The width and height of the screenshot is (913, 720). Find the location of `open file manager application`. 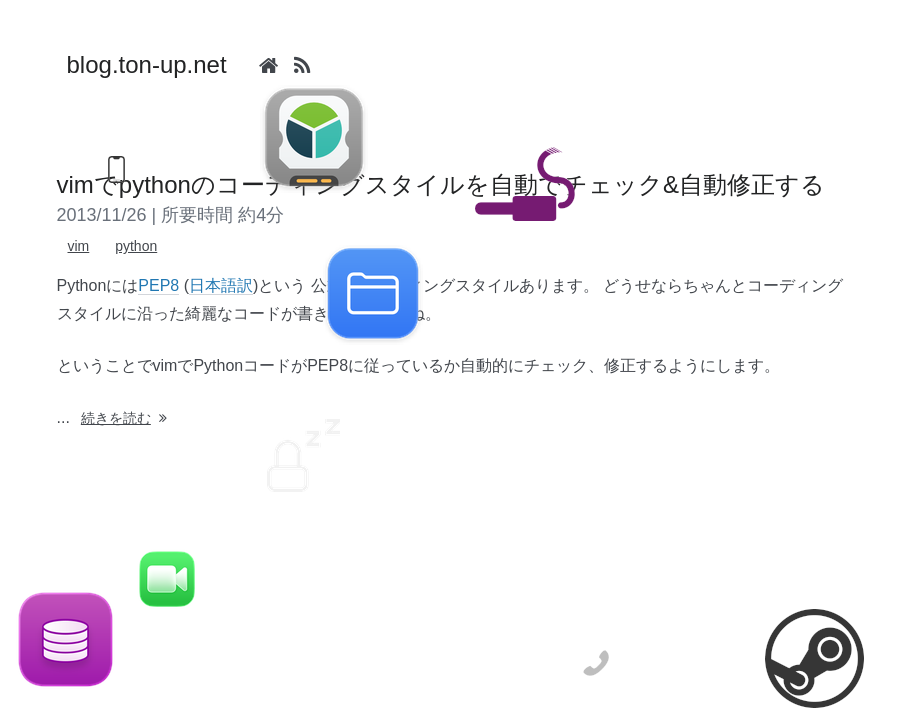

open file manager application is located at coordinates (373, 295).